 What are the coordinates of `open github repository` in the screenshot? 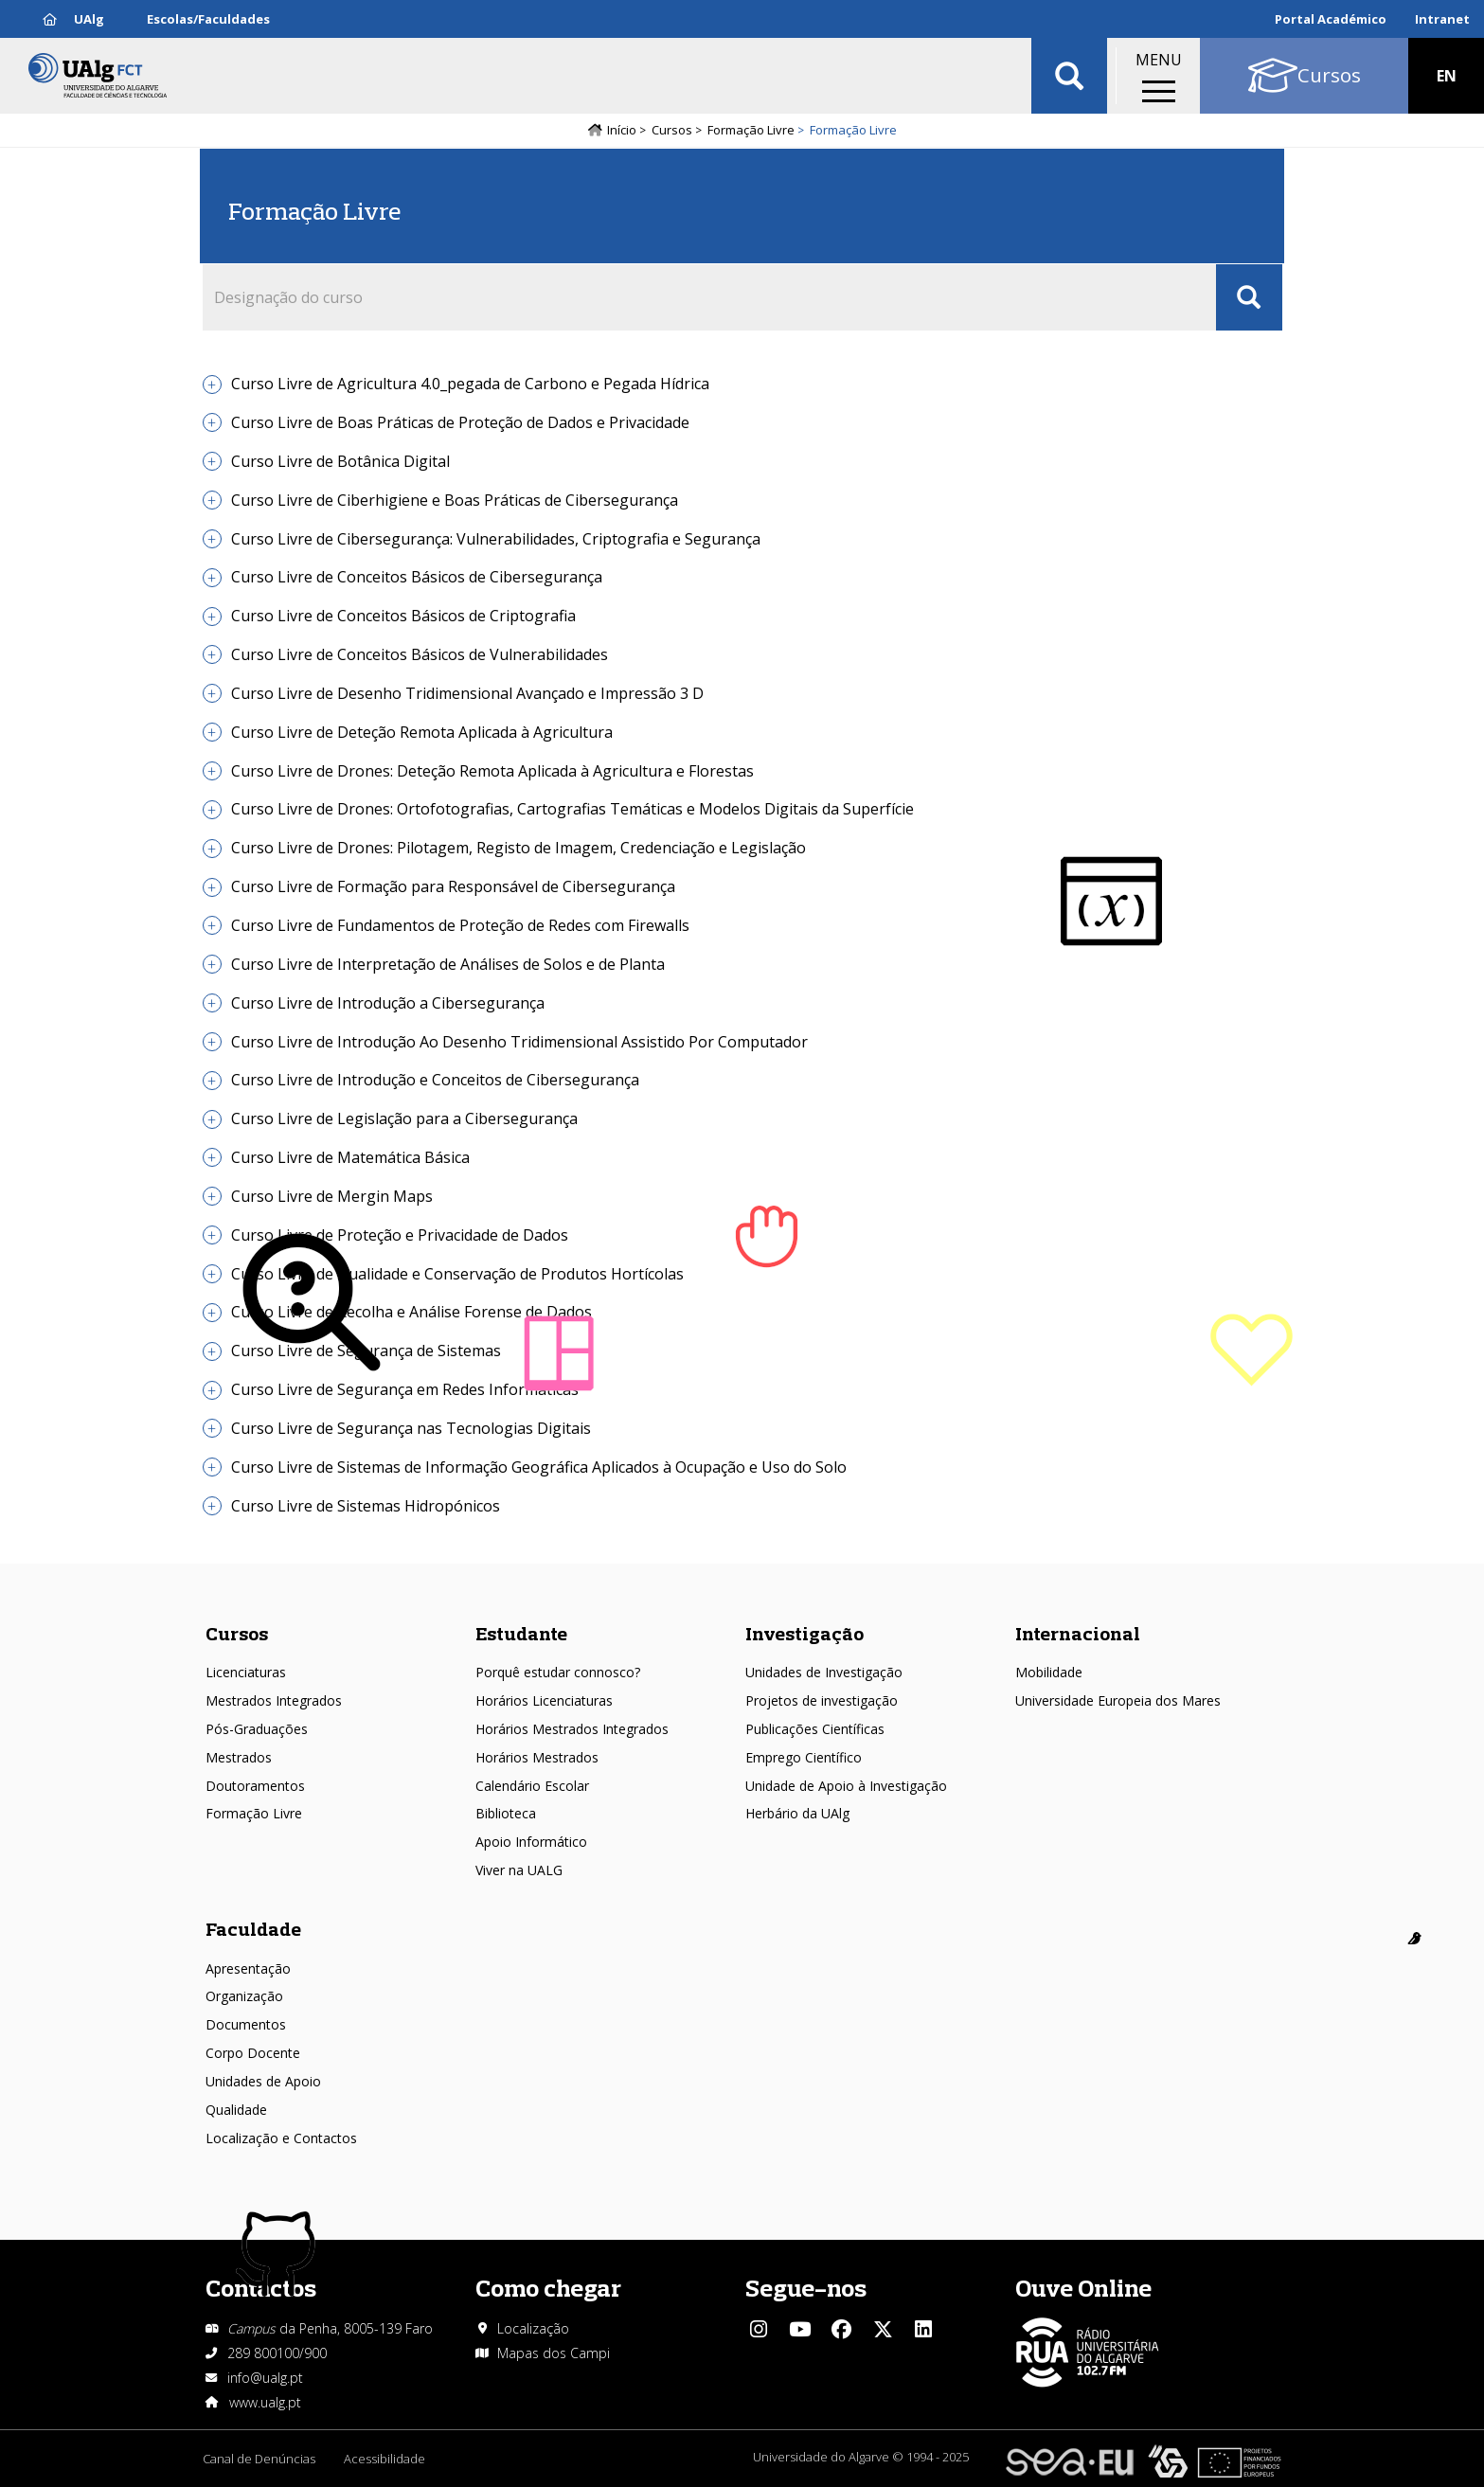 It's located at (275, 2254).